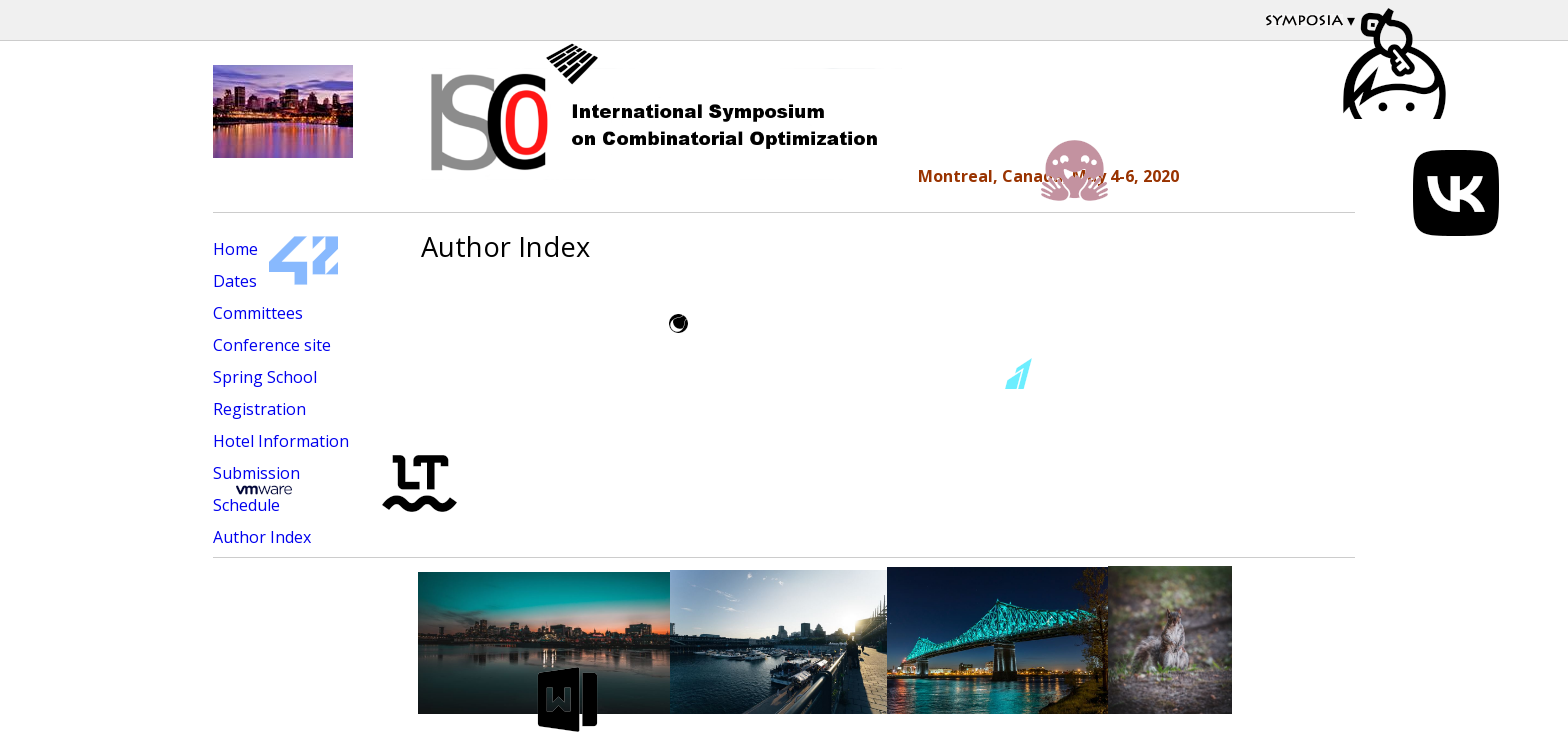 This screenshot has height=752, width=1568. I want to click on visit hugging face platform, so click(1074, 170).